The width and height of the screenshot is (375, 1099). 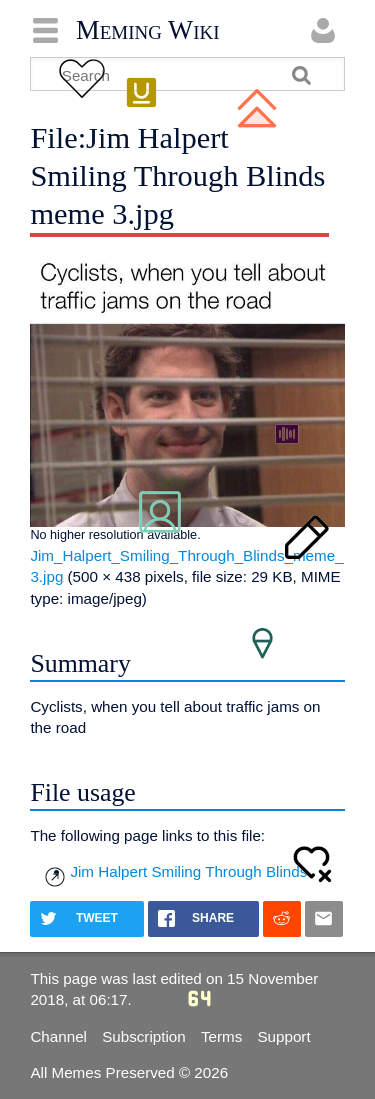 What do you see at coordinates (311, 862) in the screenshot?
I see `remove from favorites` at bounding box center [311, 862].